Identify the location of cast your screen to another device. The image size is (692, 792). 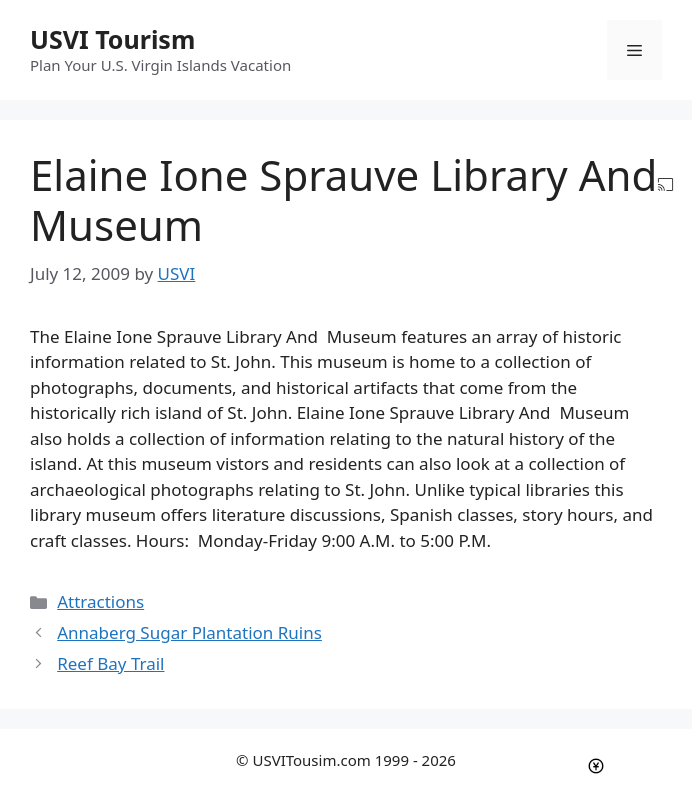
(665, 184).